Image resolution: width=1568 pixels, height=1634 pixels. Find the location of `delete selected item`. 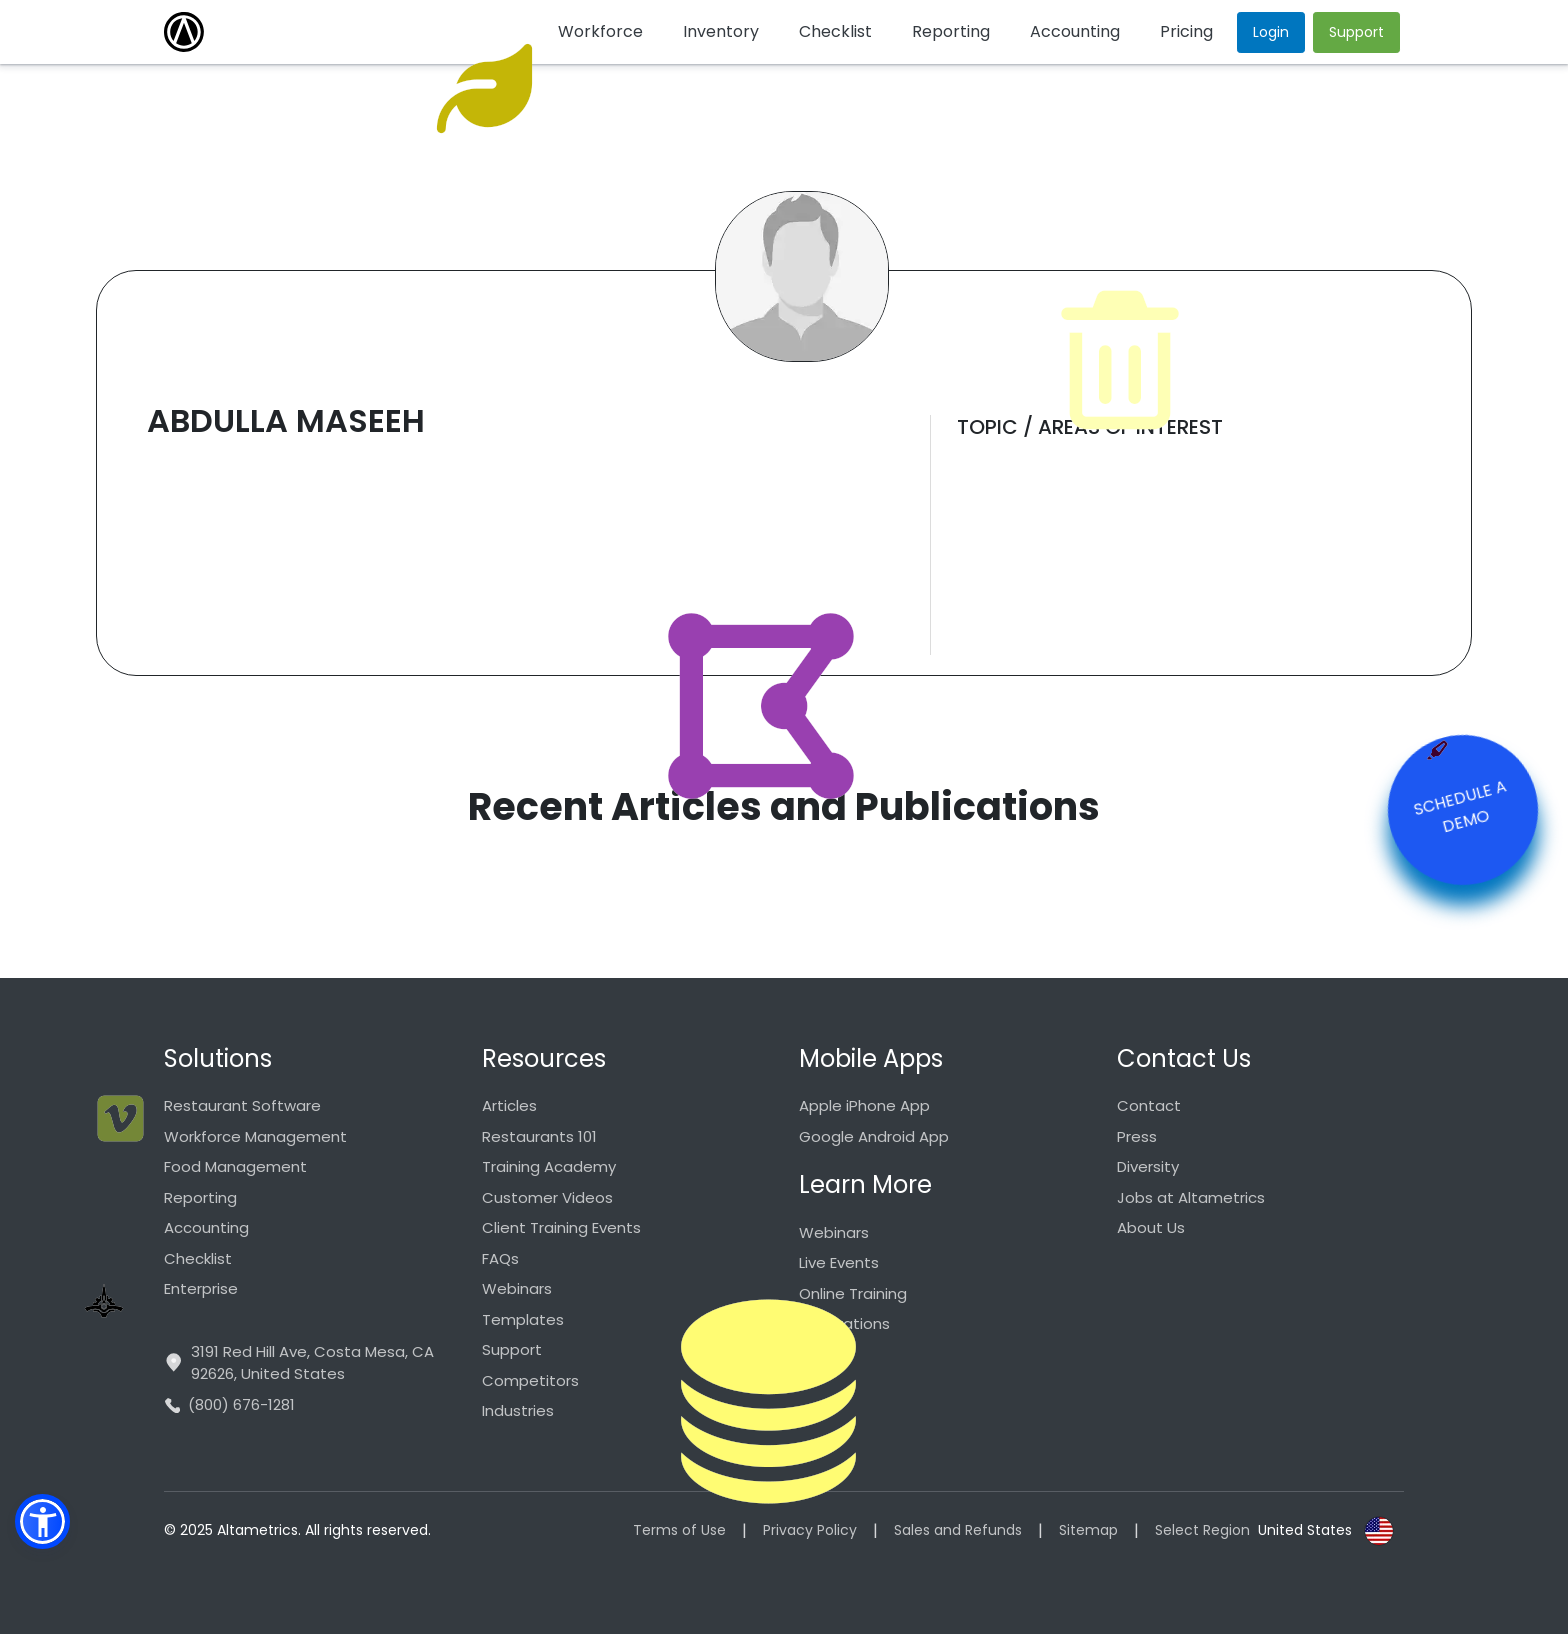

delete selected item is located at coordinates (1120, 362).